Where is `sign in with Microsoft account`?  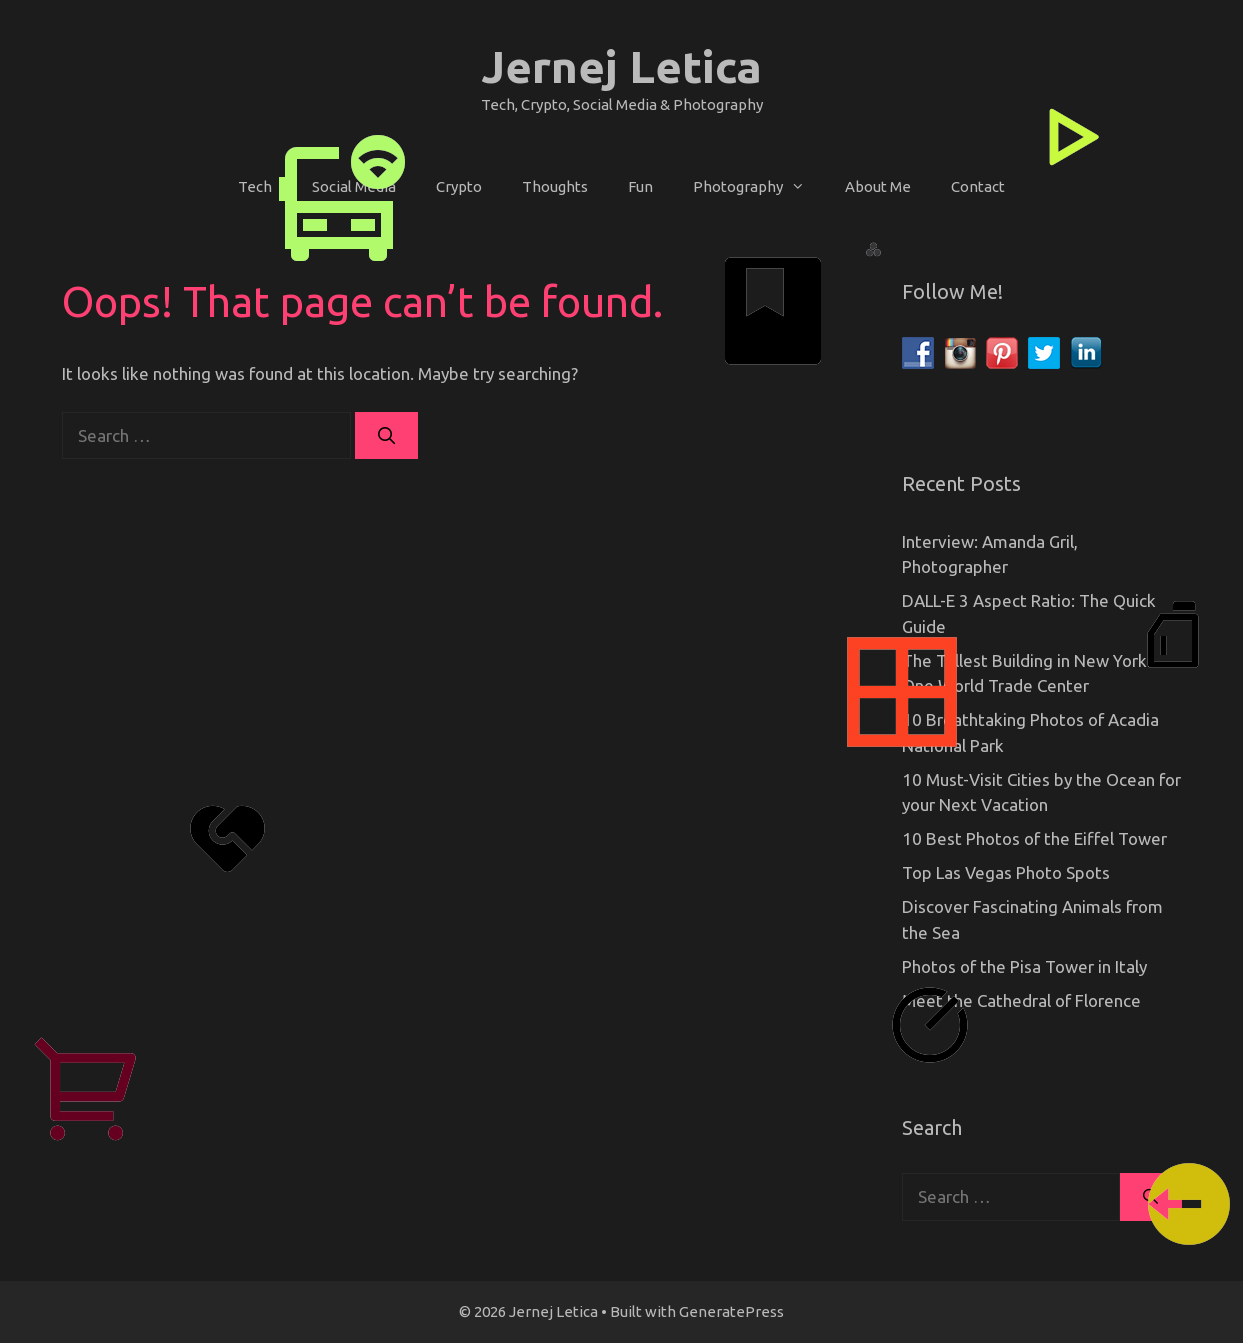
sign in with Microsoft account is located at coordinates (902, 692).